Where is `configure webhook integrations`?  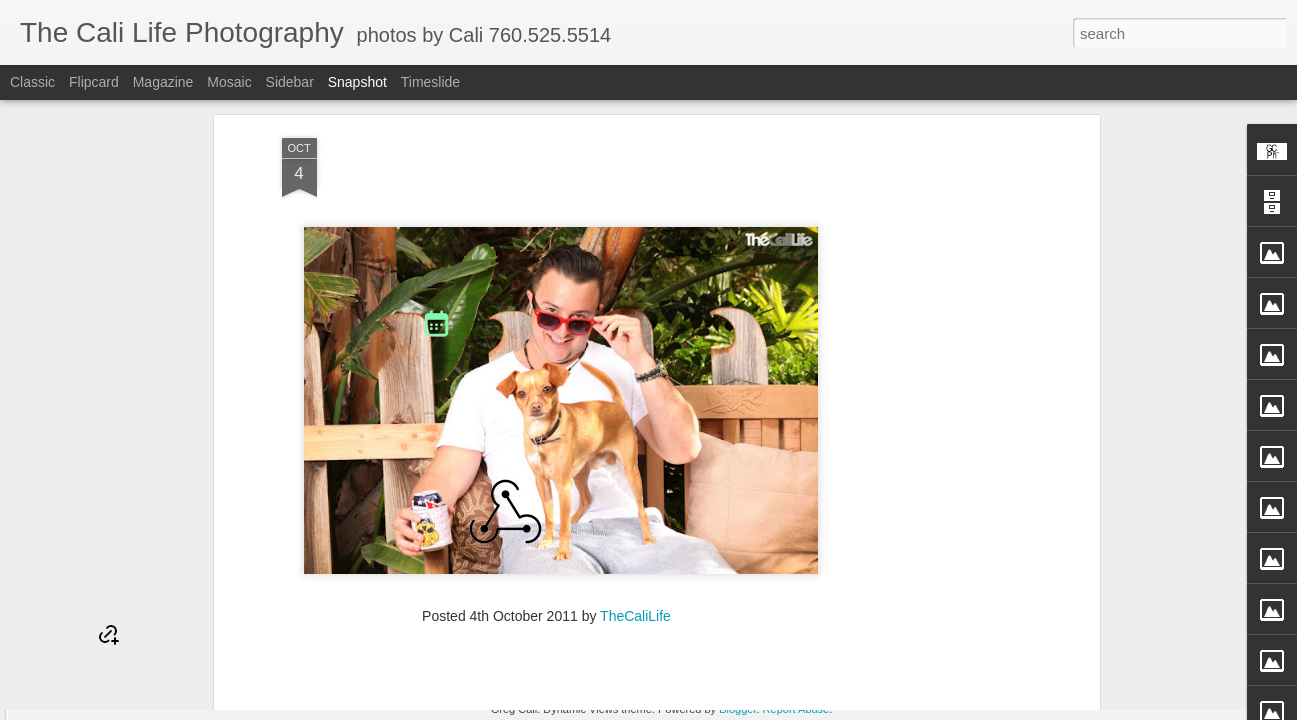 configure webhook integrations is located at coordinates (505, 515).